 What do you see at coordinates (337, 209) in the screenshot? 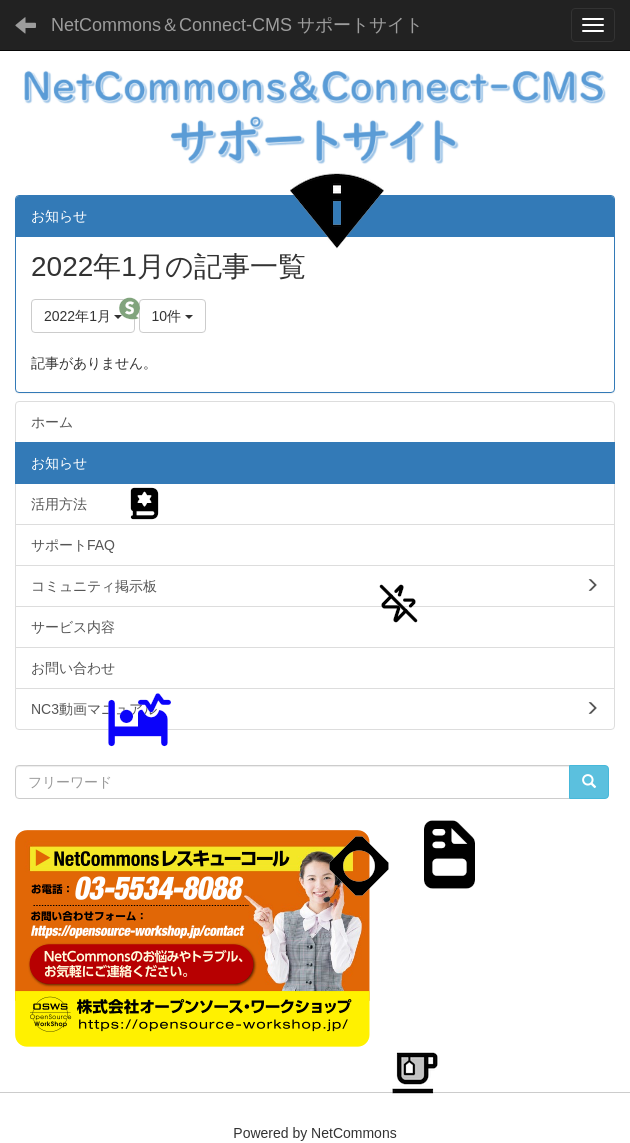
I see `view wifi network information` at bounding box center [337, 209].